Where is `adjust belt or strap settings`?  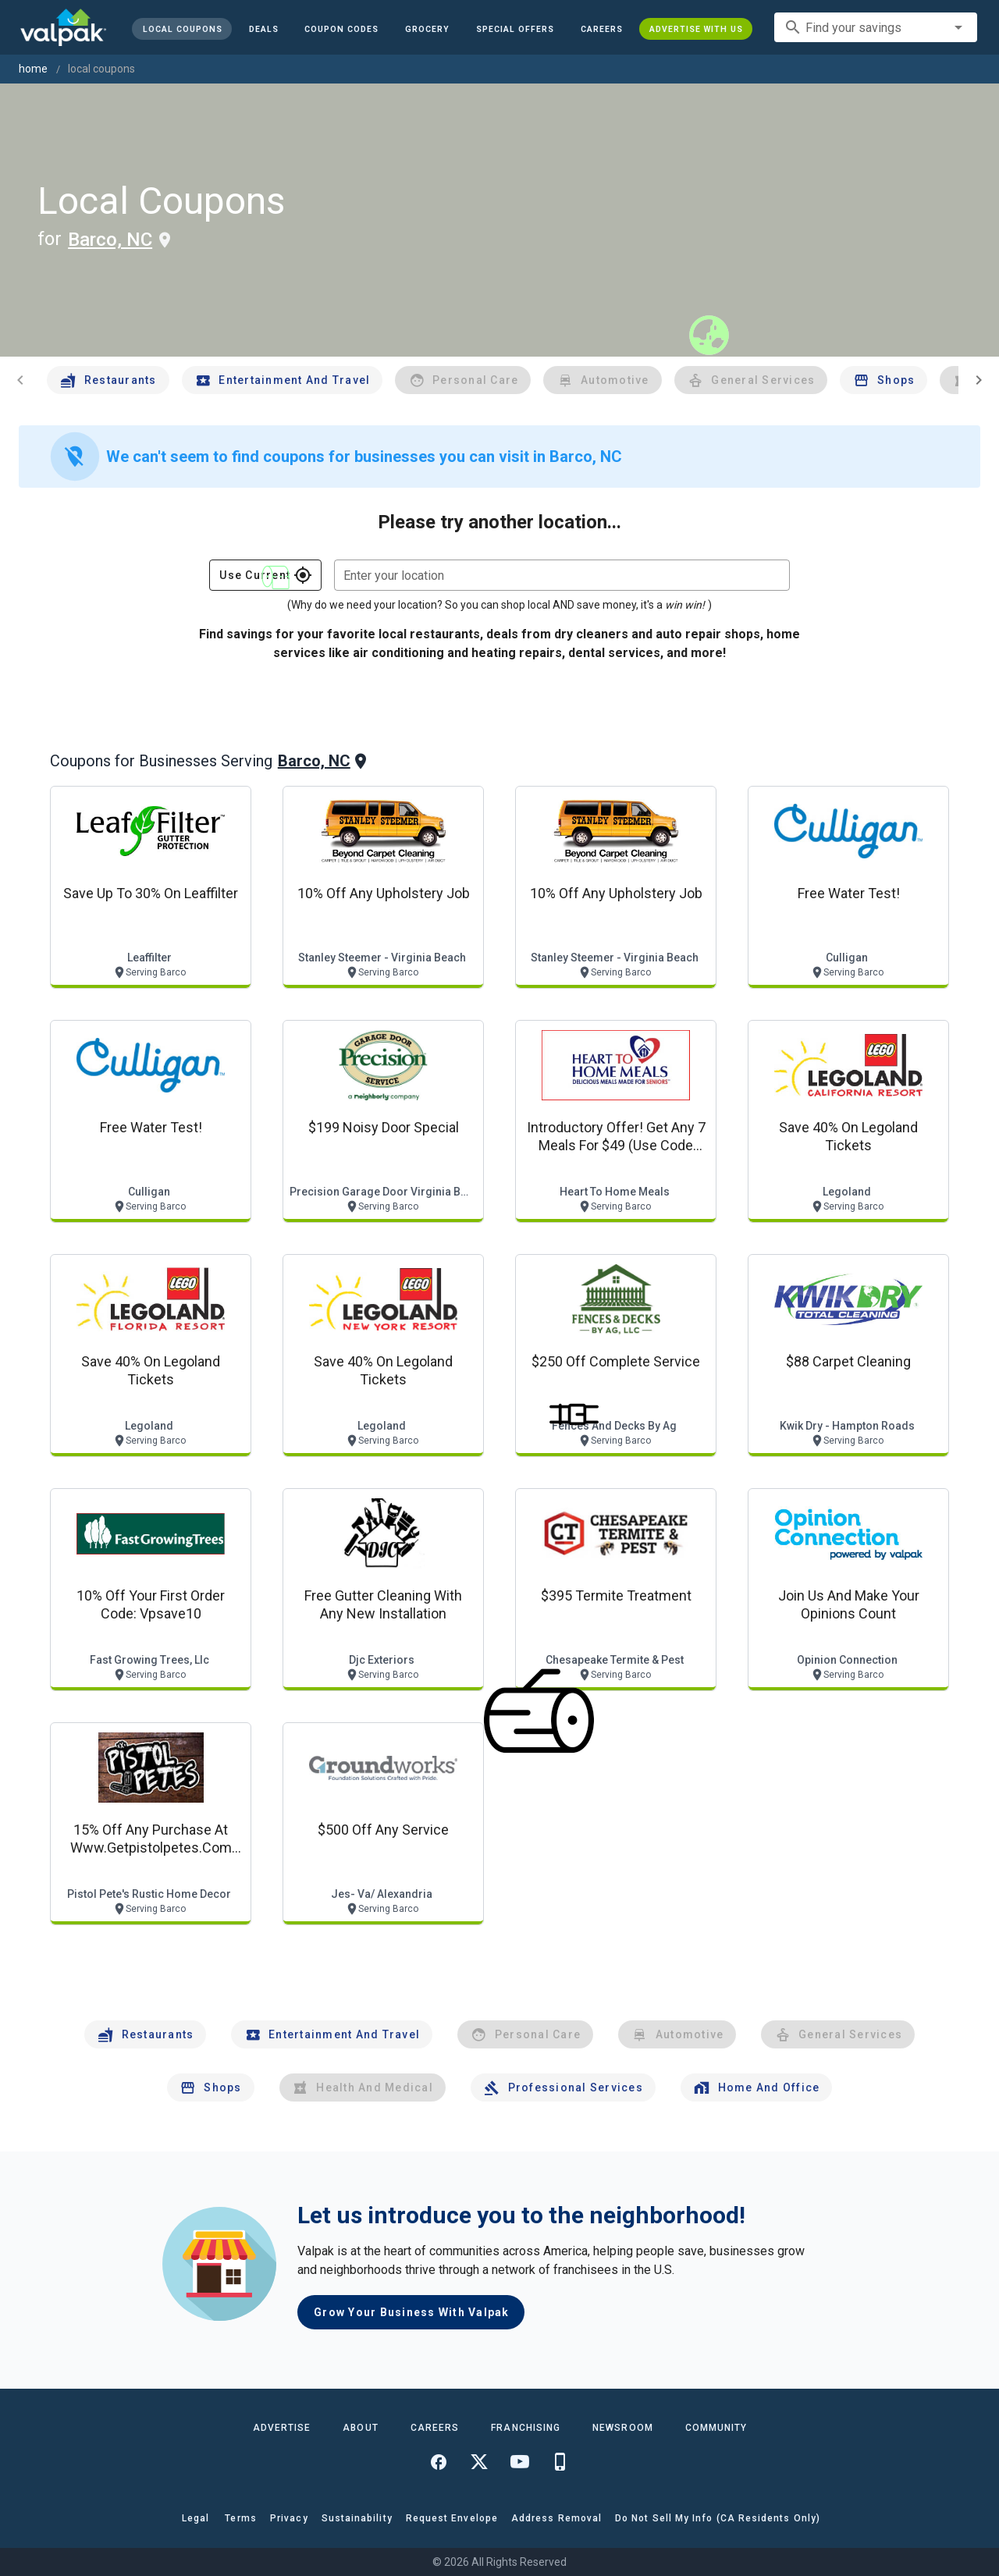 adjust belt or strap settings is located at coordinates (574, 1414).